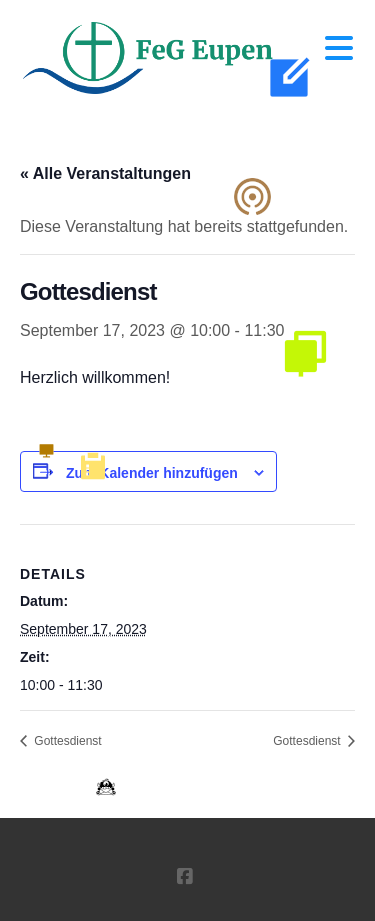  Describe the element at coordinates (106, 787) in the screenshot. I see `optinmonster logo` at that location.